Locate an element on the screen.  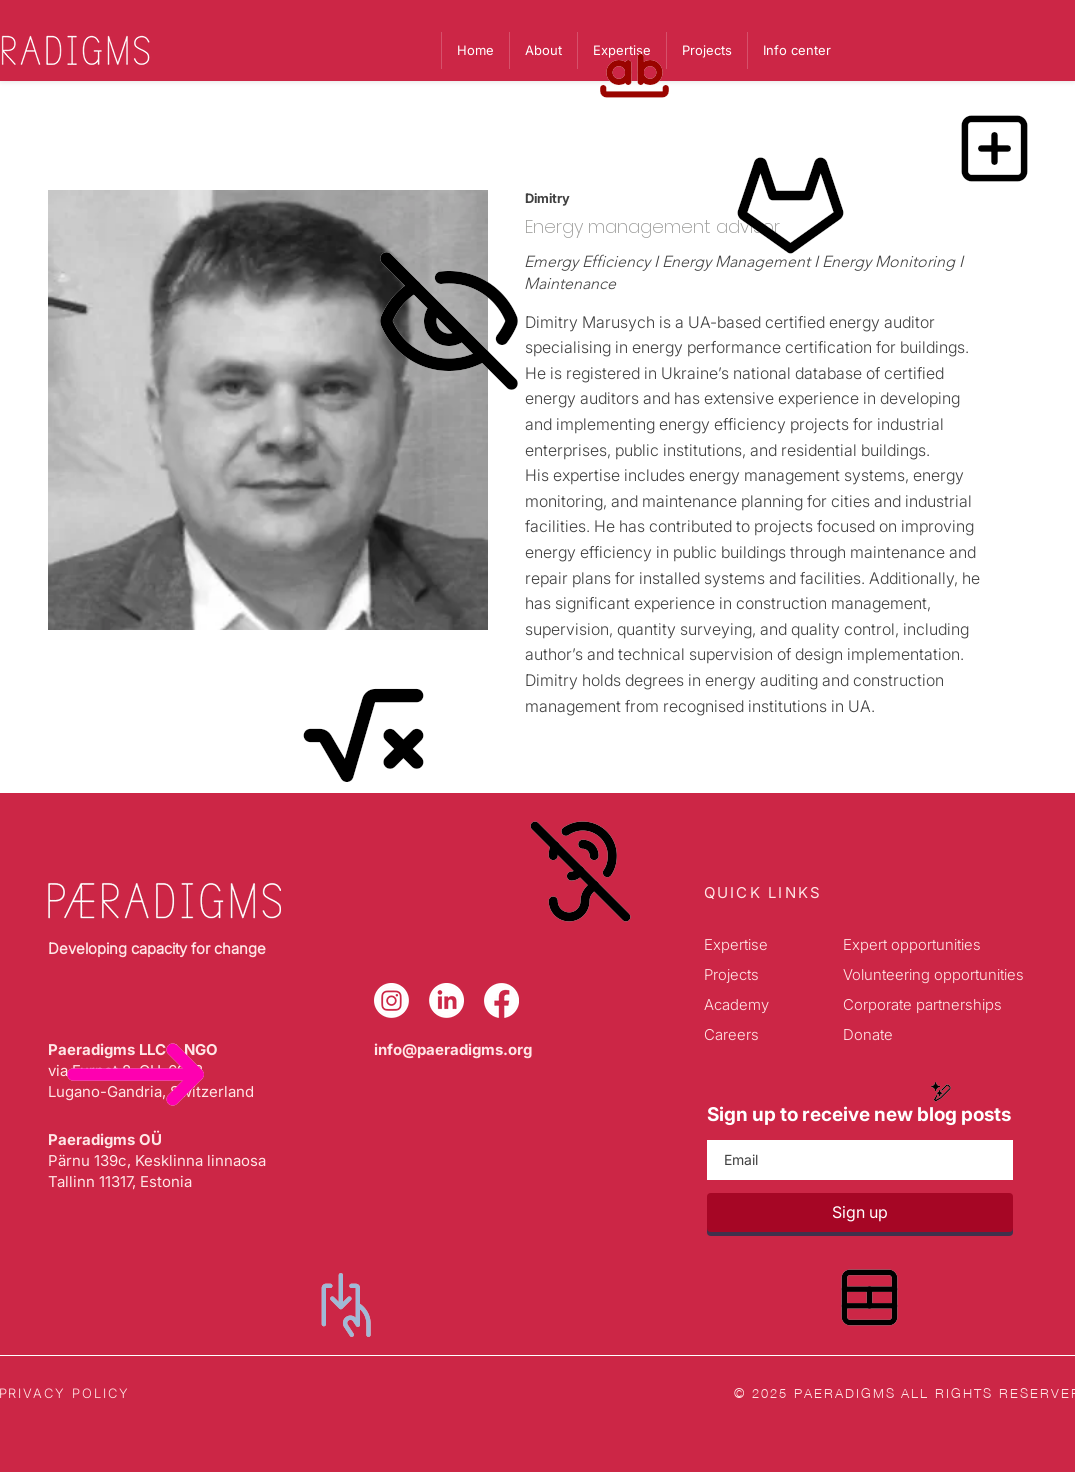
toggle whole word matching in search is located at coordinates (634, 72).